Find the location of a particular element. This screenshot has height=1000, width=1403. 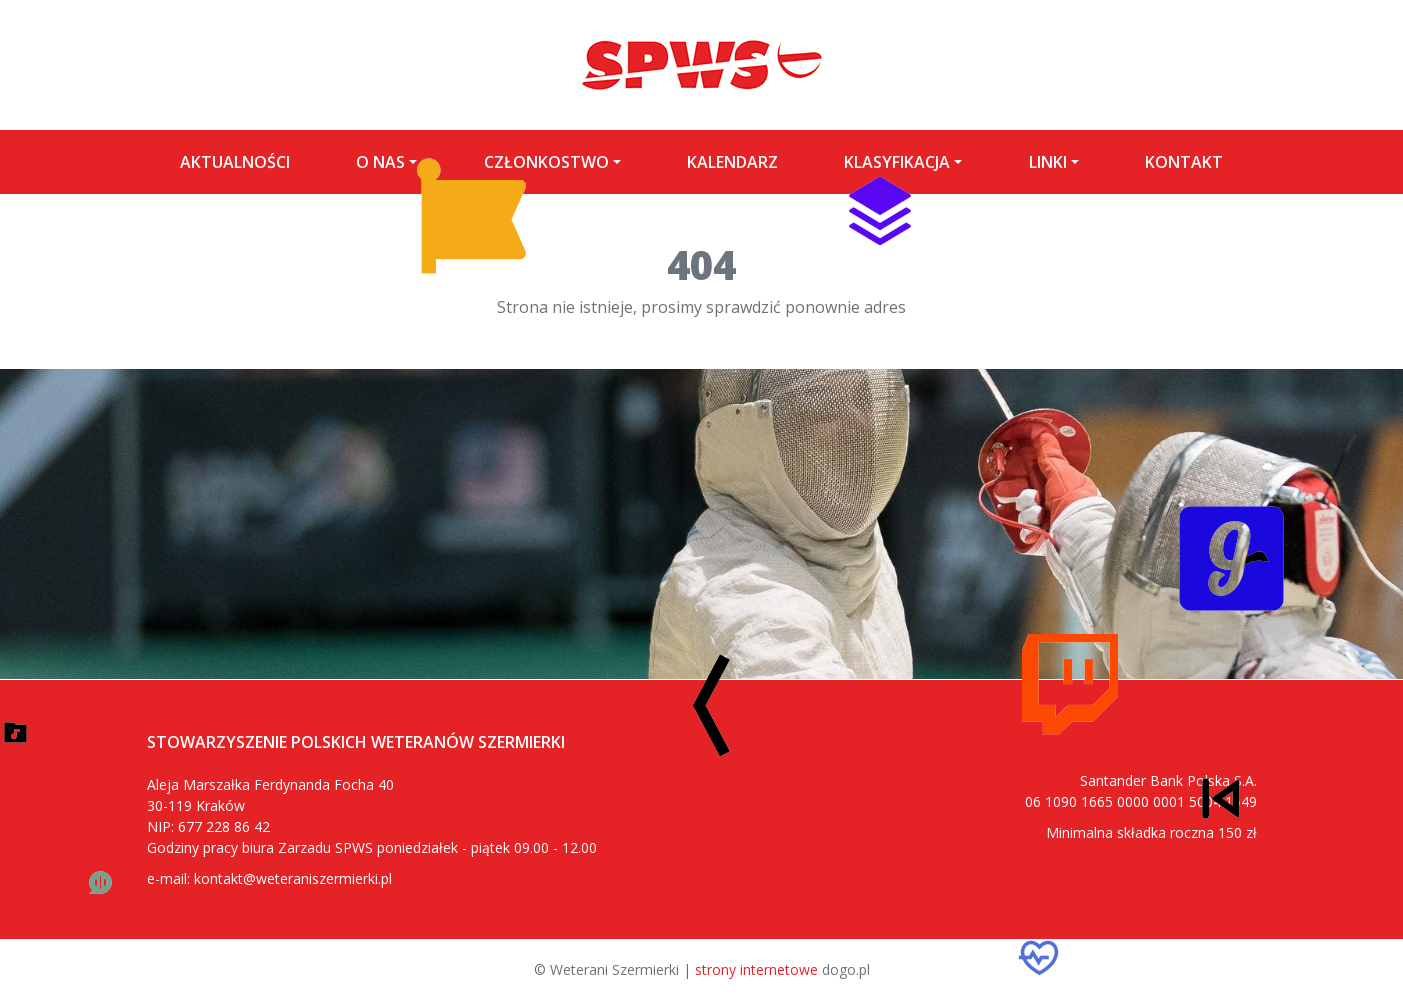

view stacked layers or content is located at coordinates (880, 212).